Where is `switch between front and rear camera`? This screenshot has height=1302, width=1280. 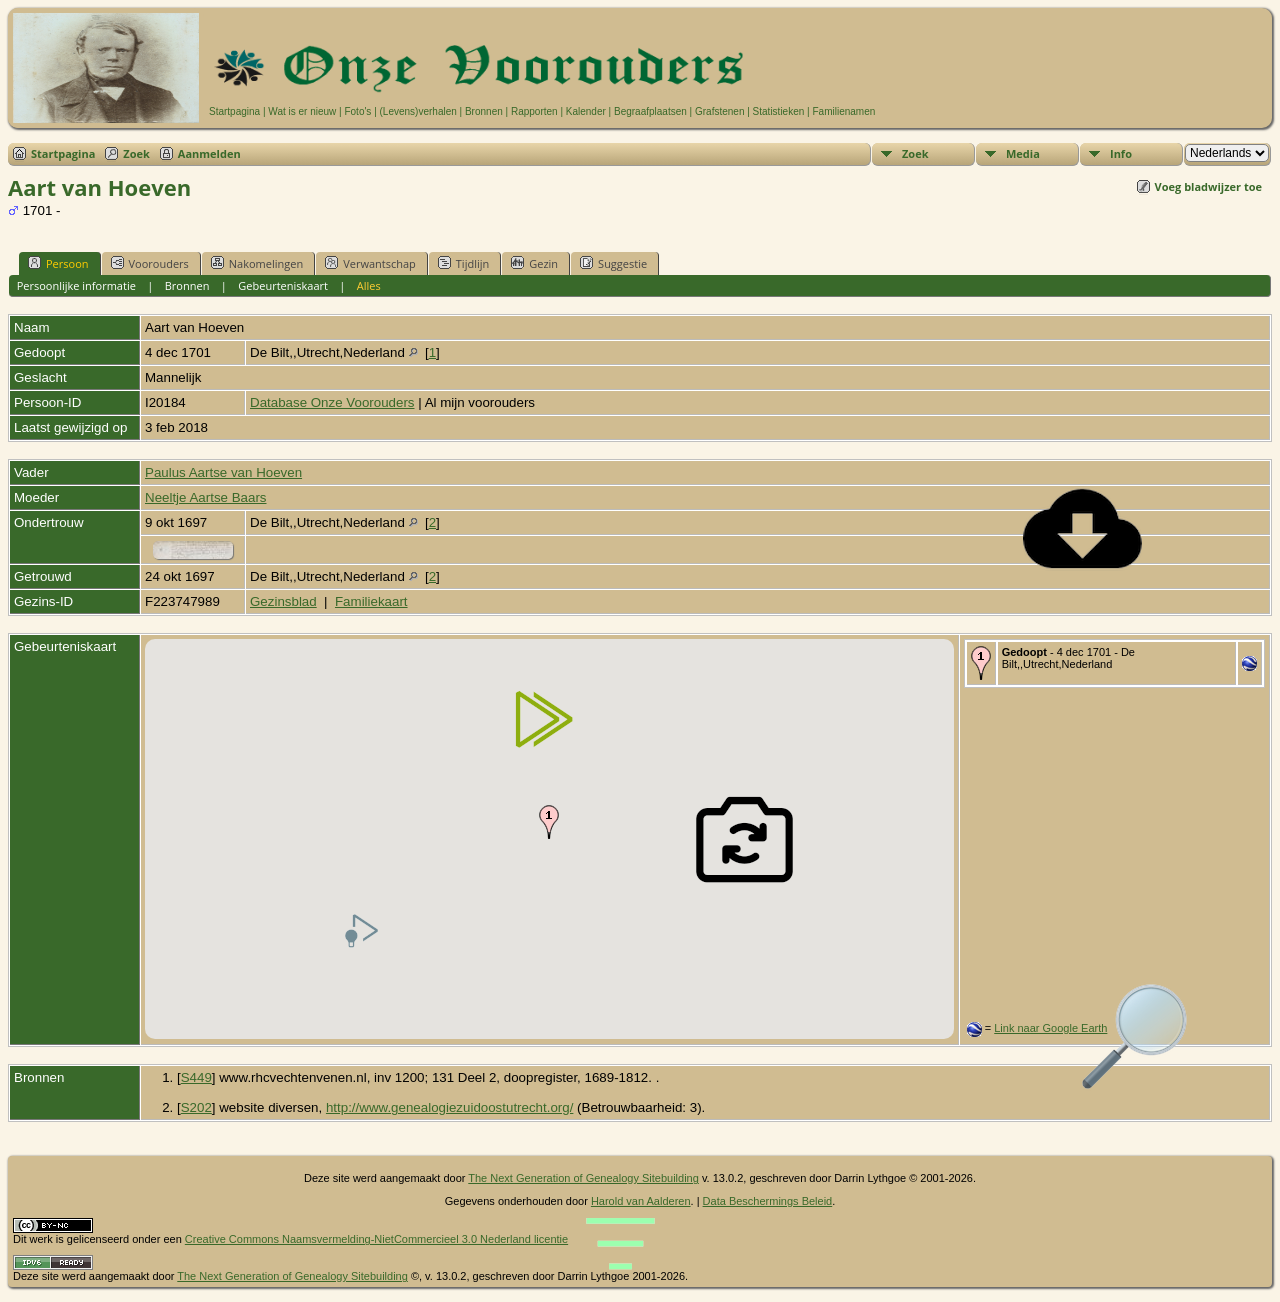 switch between front and rear camera is located at coordinates (744, 841).